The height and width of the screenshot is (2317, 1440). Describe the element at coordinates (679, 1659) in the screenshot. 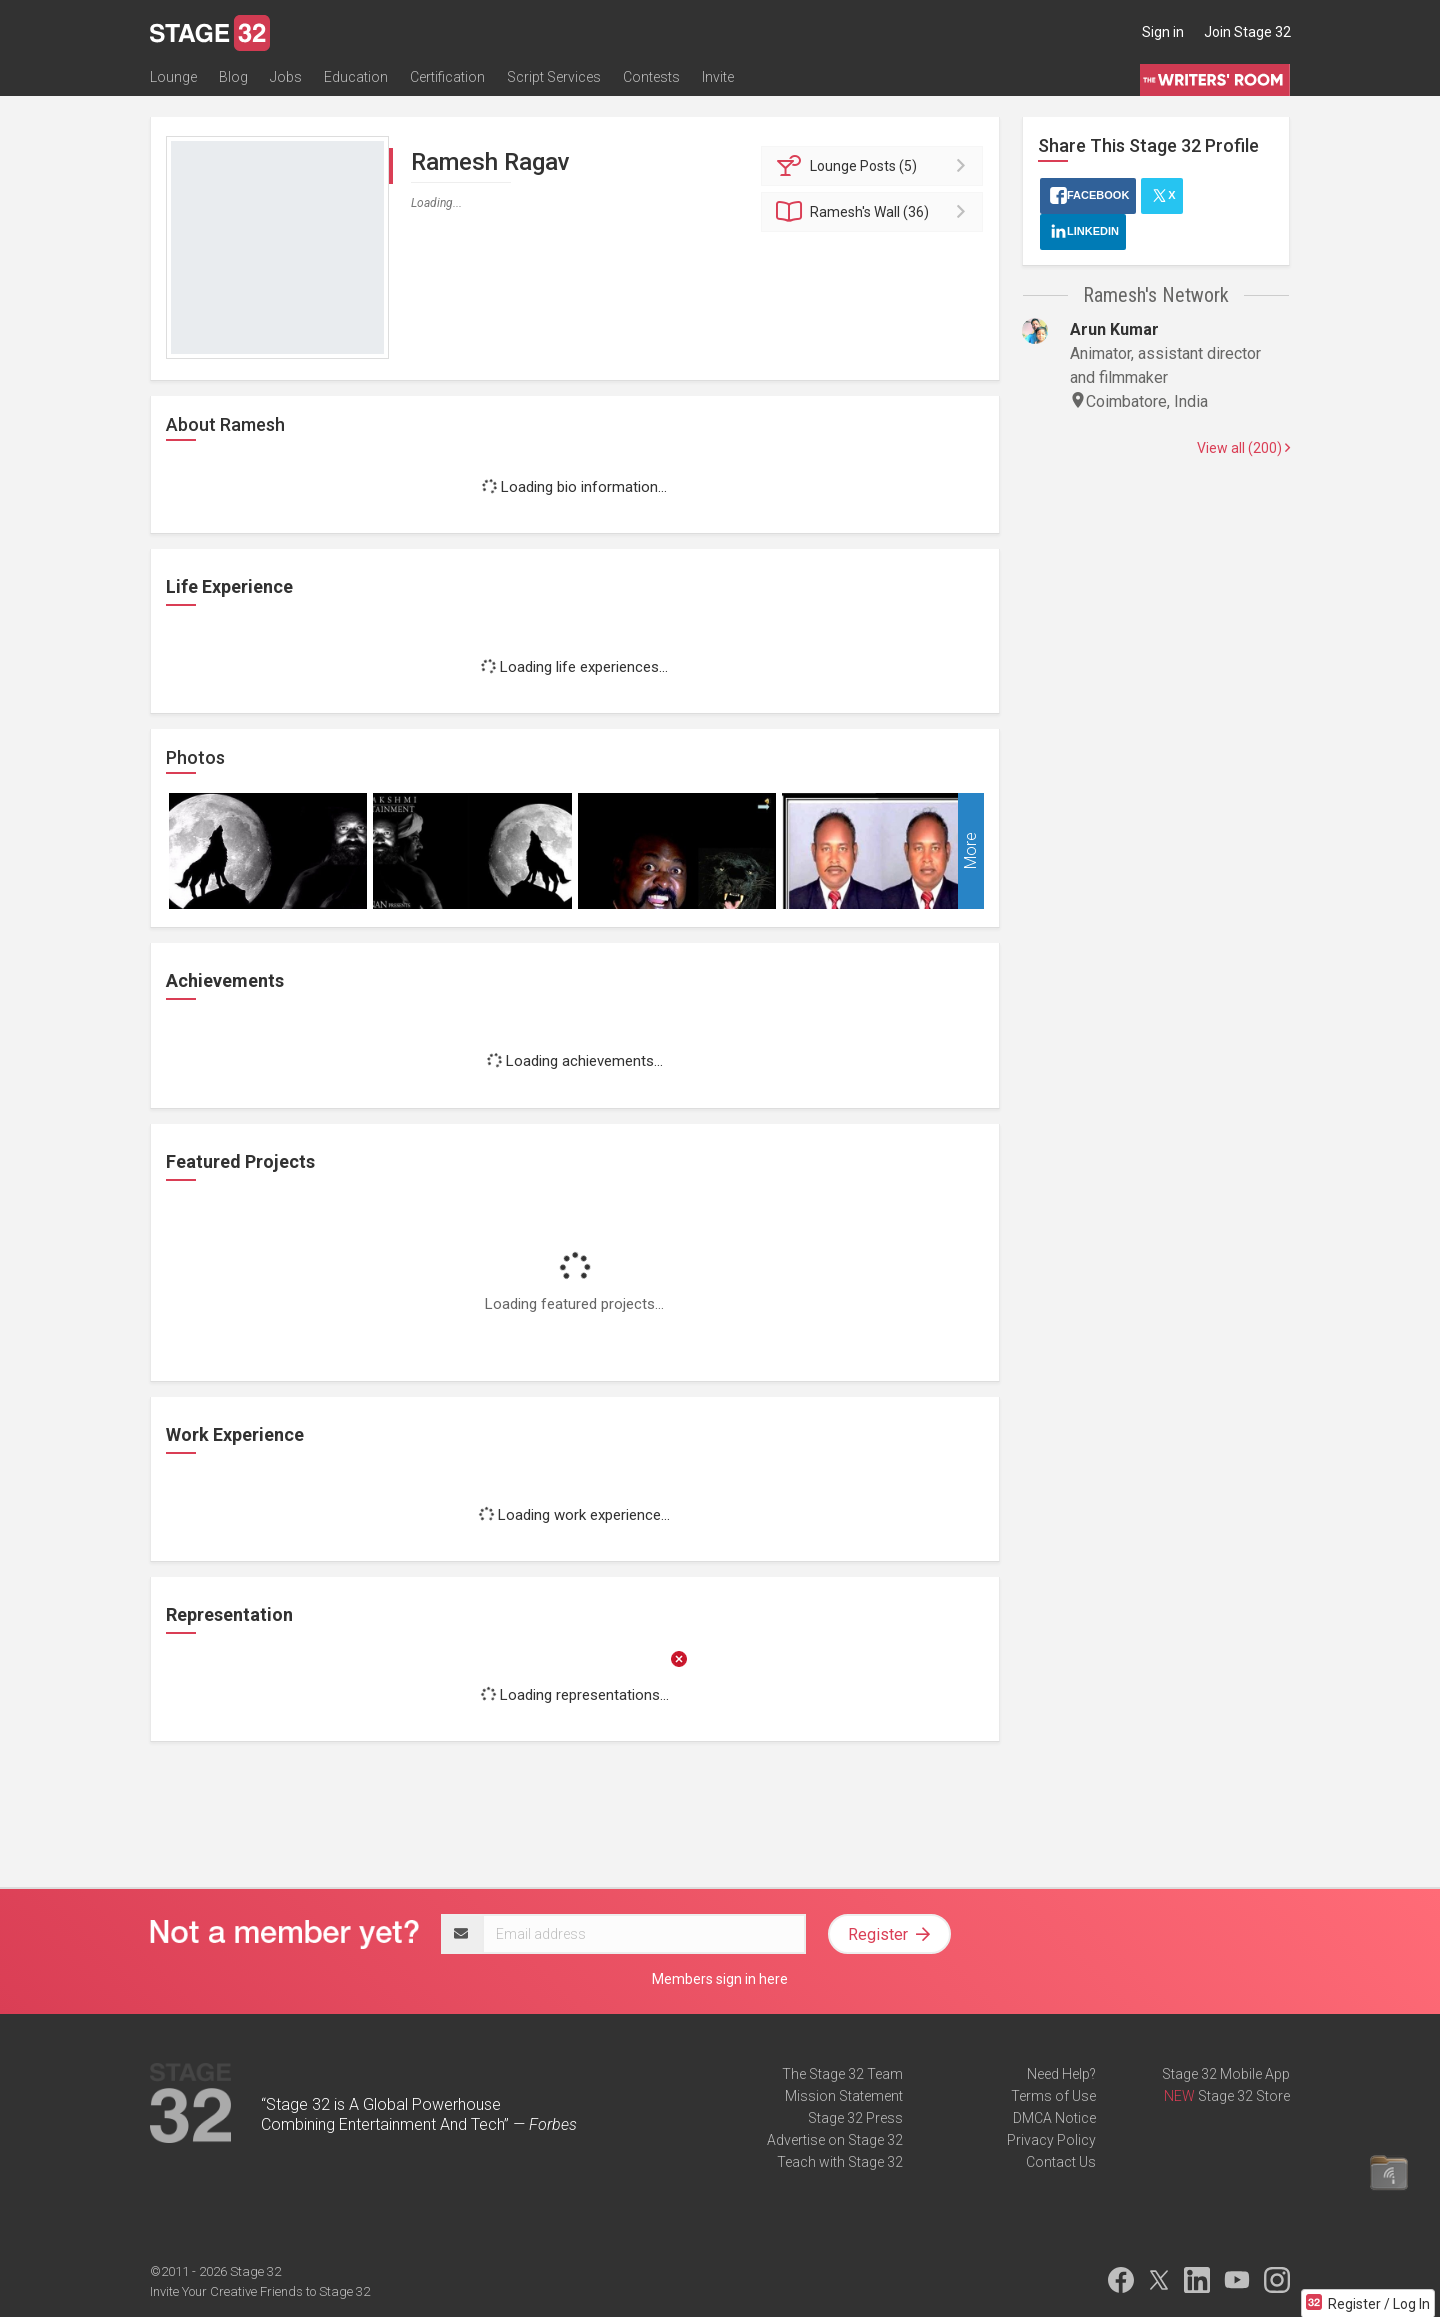

I see `close or exit the application` at that location.